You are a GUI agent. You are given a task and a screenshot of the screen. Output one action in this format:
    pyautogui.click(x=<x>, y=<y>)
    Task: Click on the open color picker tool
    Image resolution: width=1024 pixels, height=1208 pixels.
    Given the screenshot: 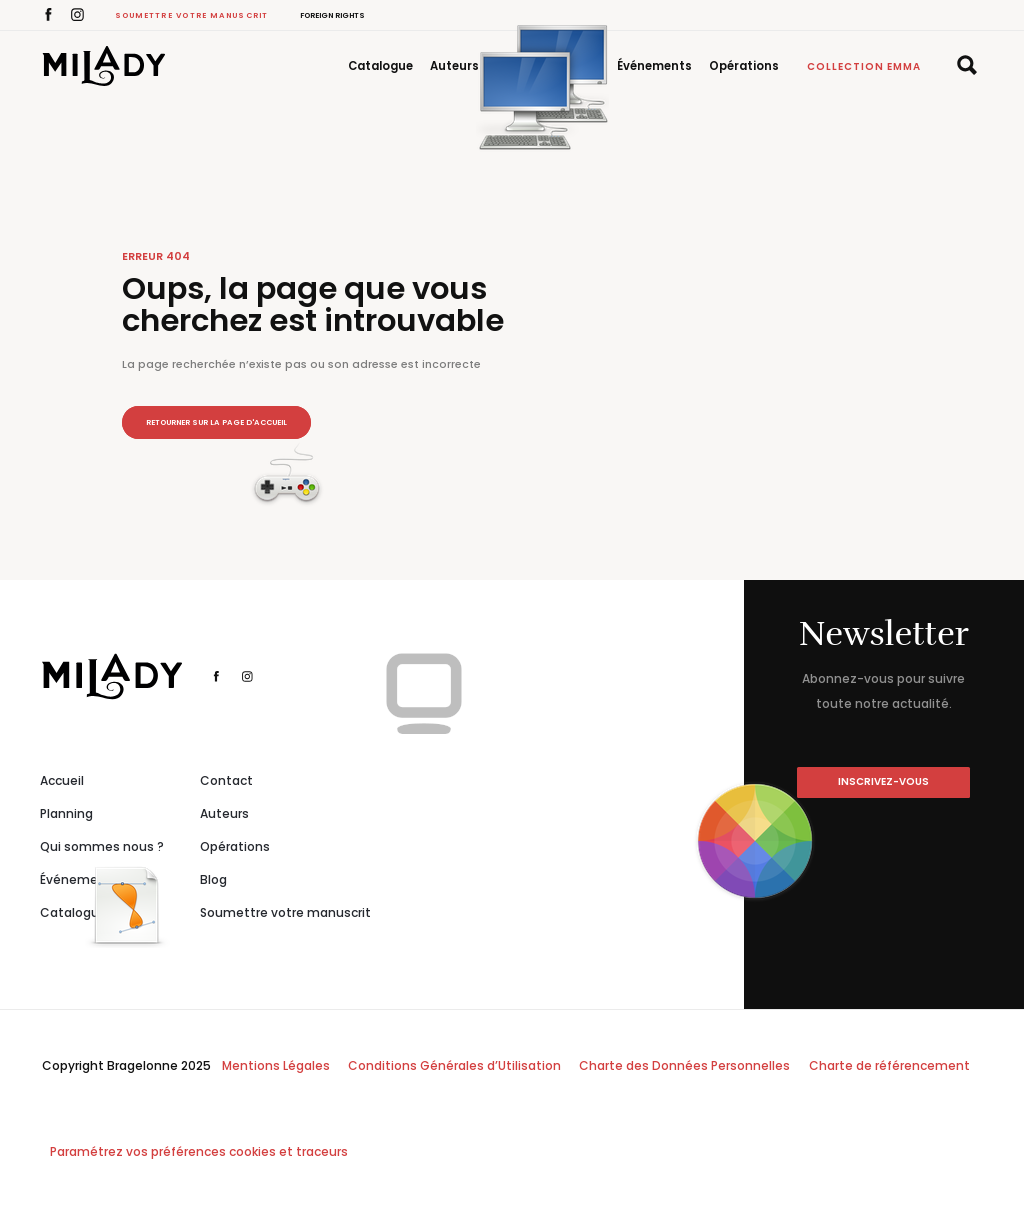 What is the action you would take?
    pyautogui.click(x=755, y=841)
    